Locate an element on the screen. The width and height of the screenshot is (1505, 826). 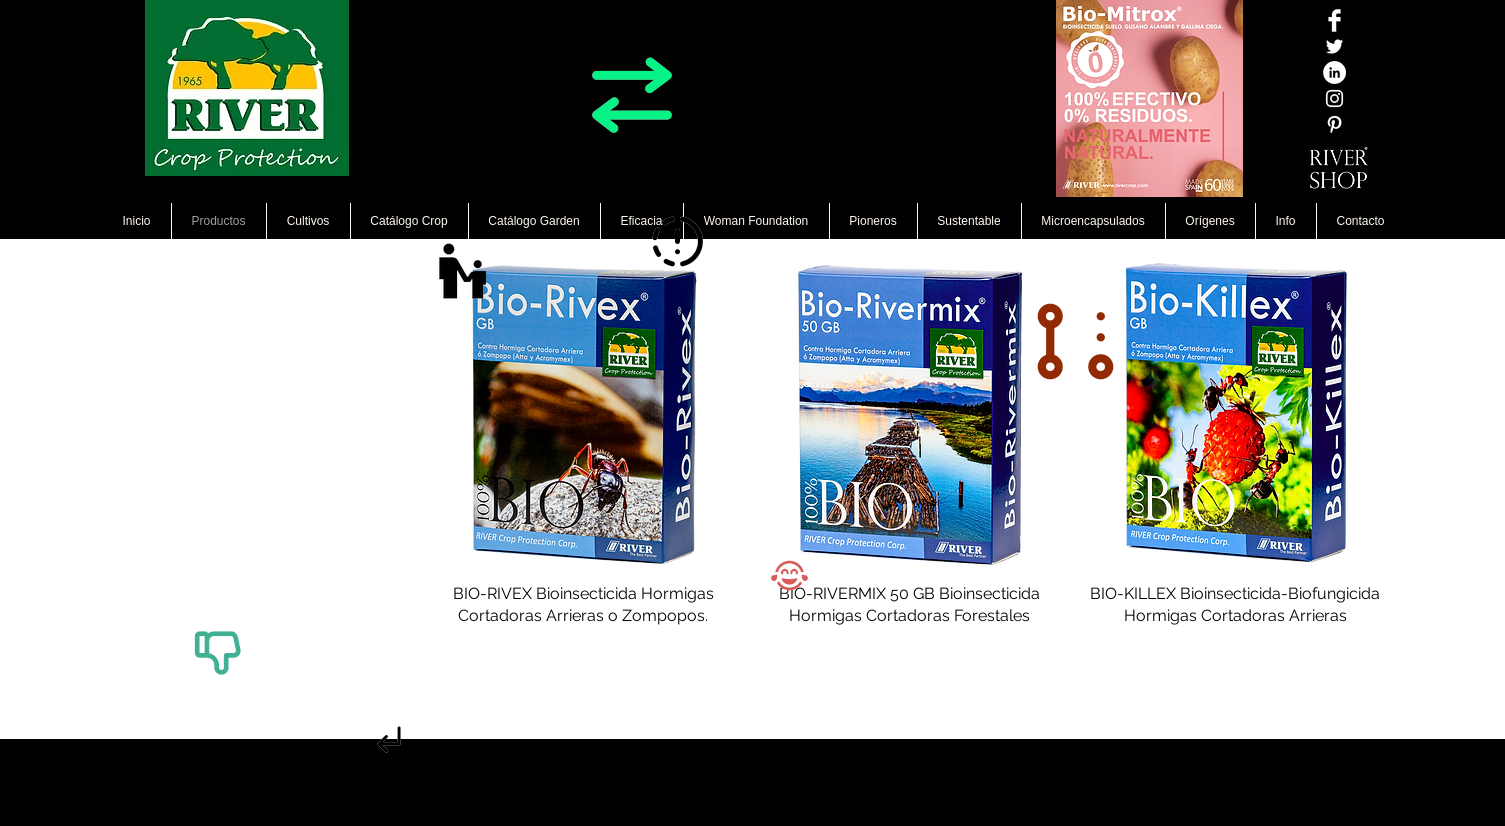
react with a laughing emoji is located at coordinates (789, 575).